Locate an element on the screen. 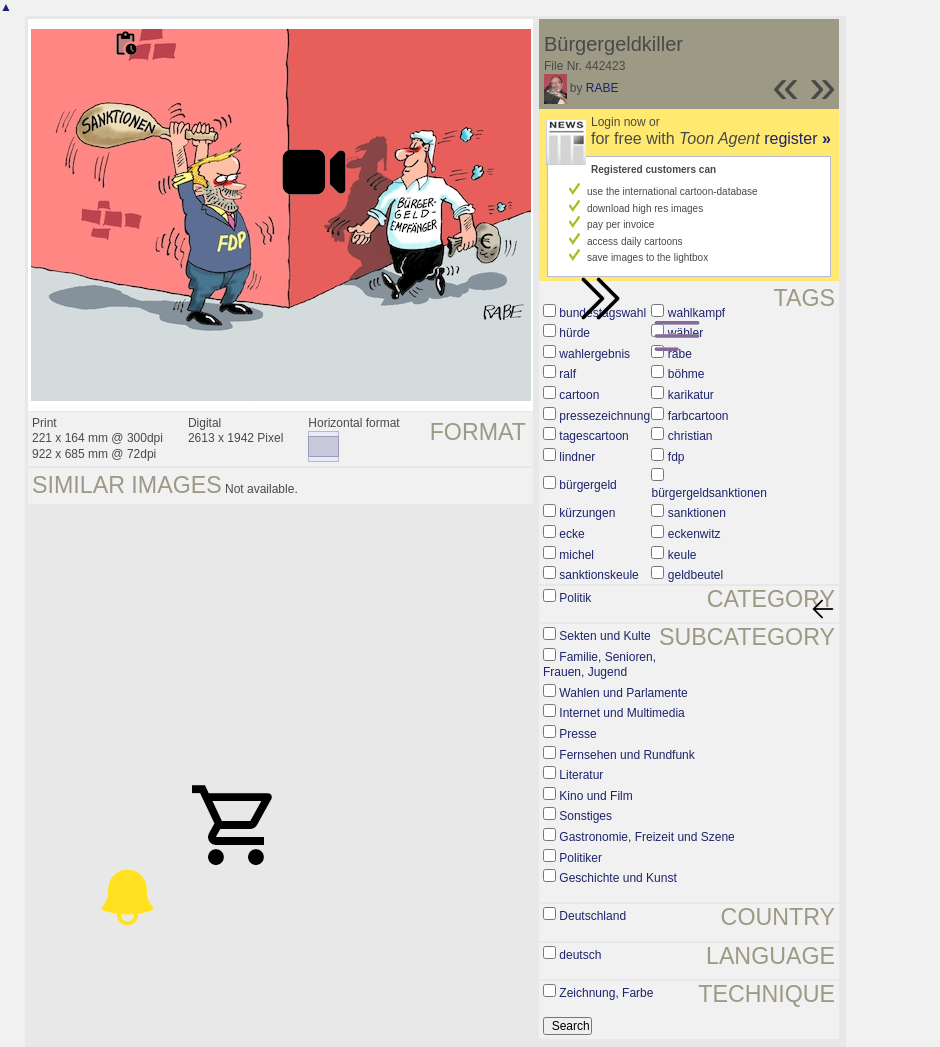  view your shopping cart is located at coordinates (236, 825).